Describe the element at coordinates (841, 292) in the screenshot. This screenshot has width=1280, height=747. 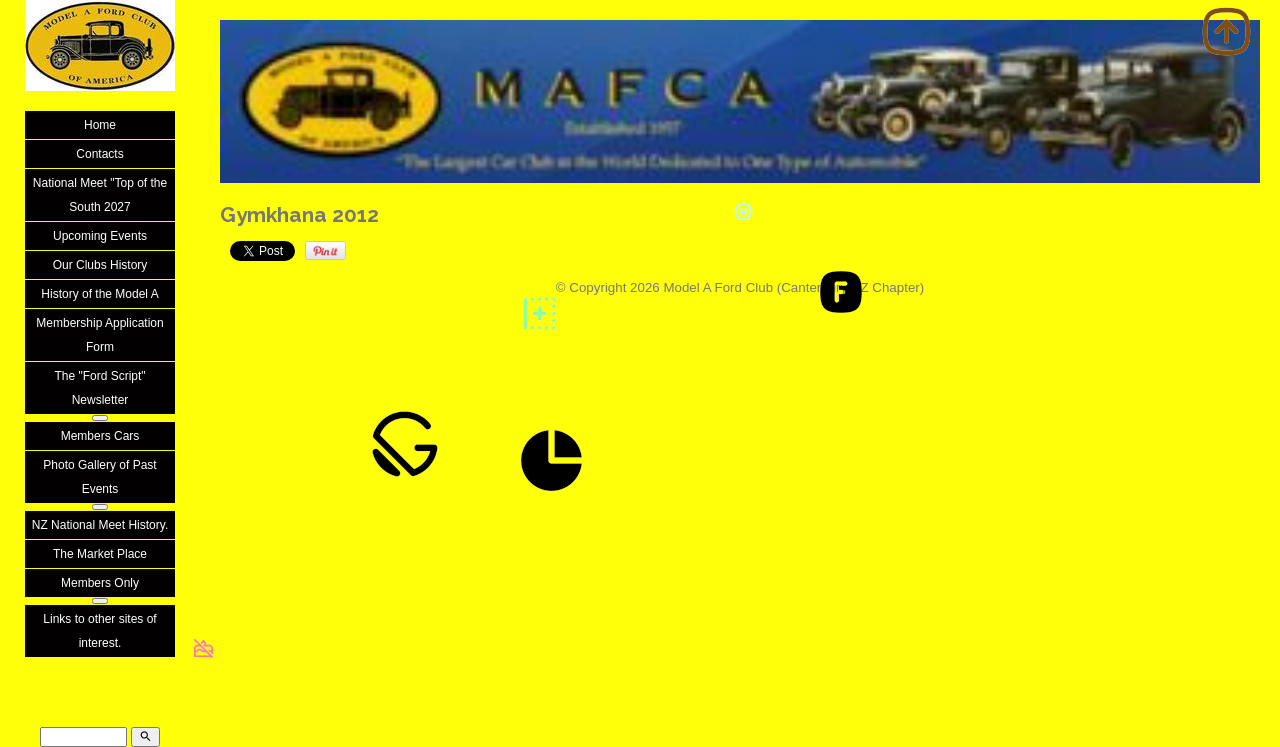
I see `facebook app or service integration` at that location.